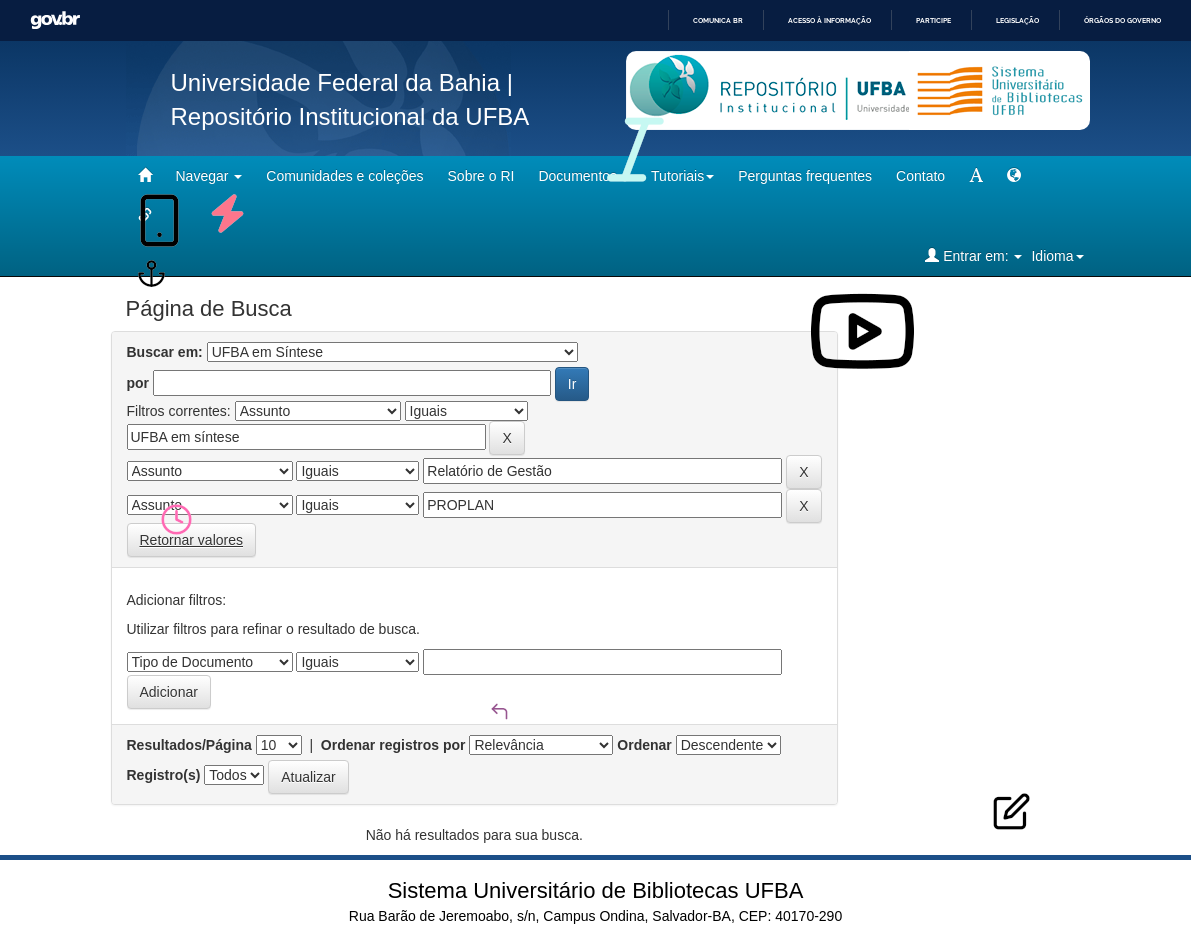  I want to click on view time or clock settings, so click(176, 519).